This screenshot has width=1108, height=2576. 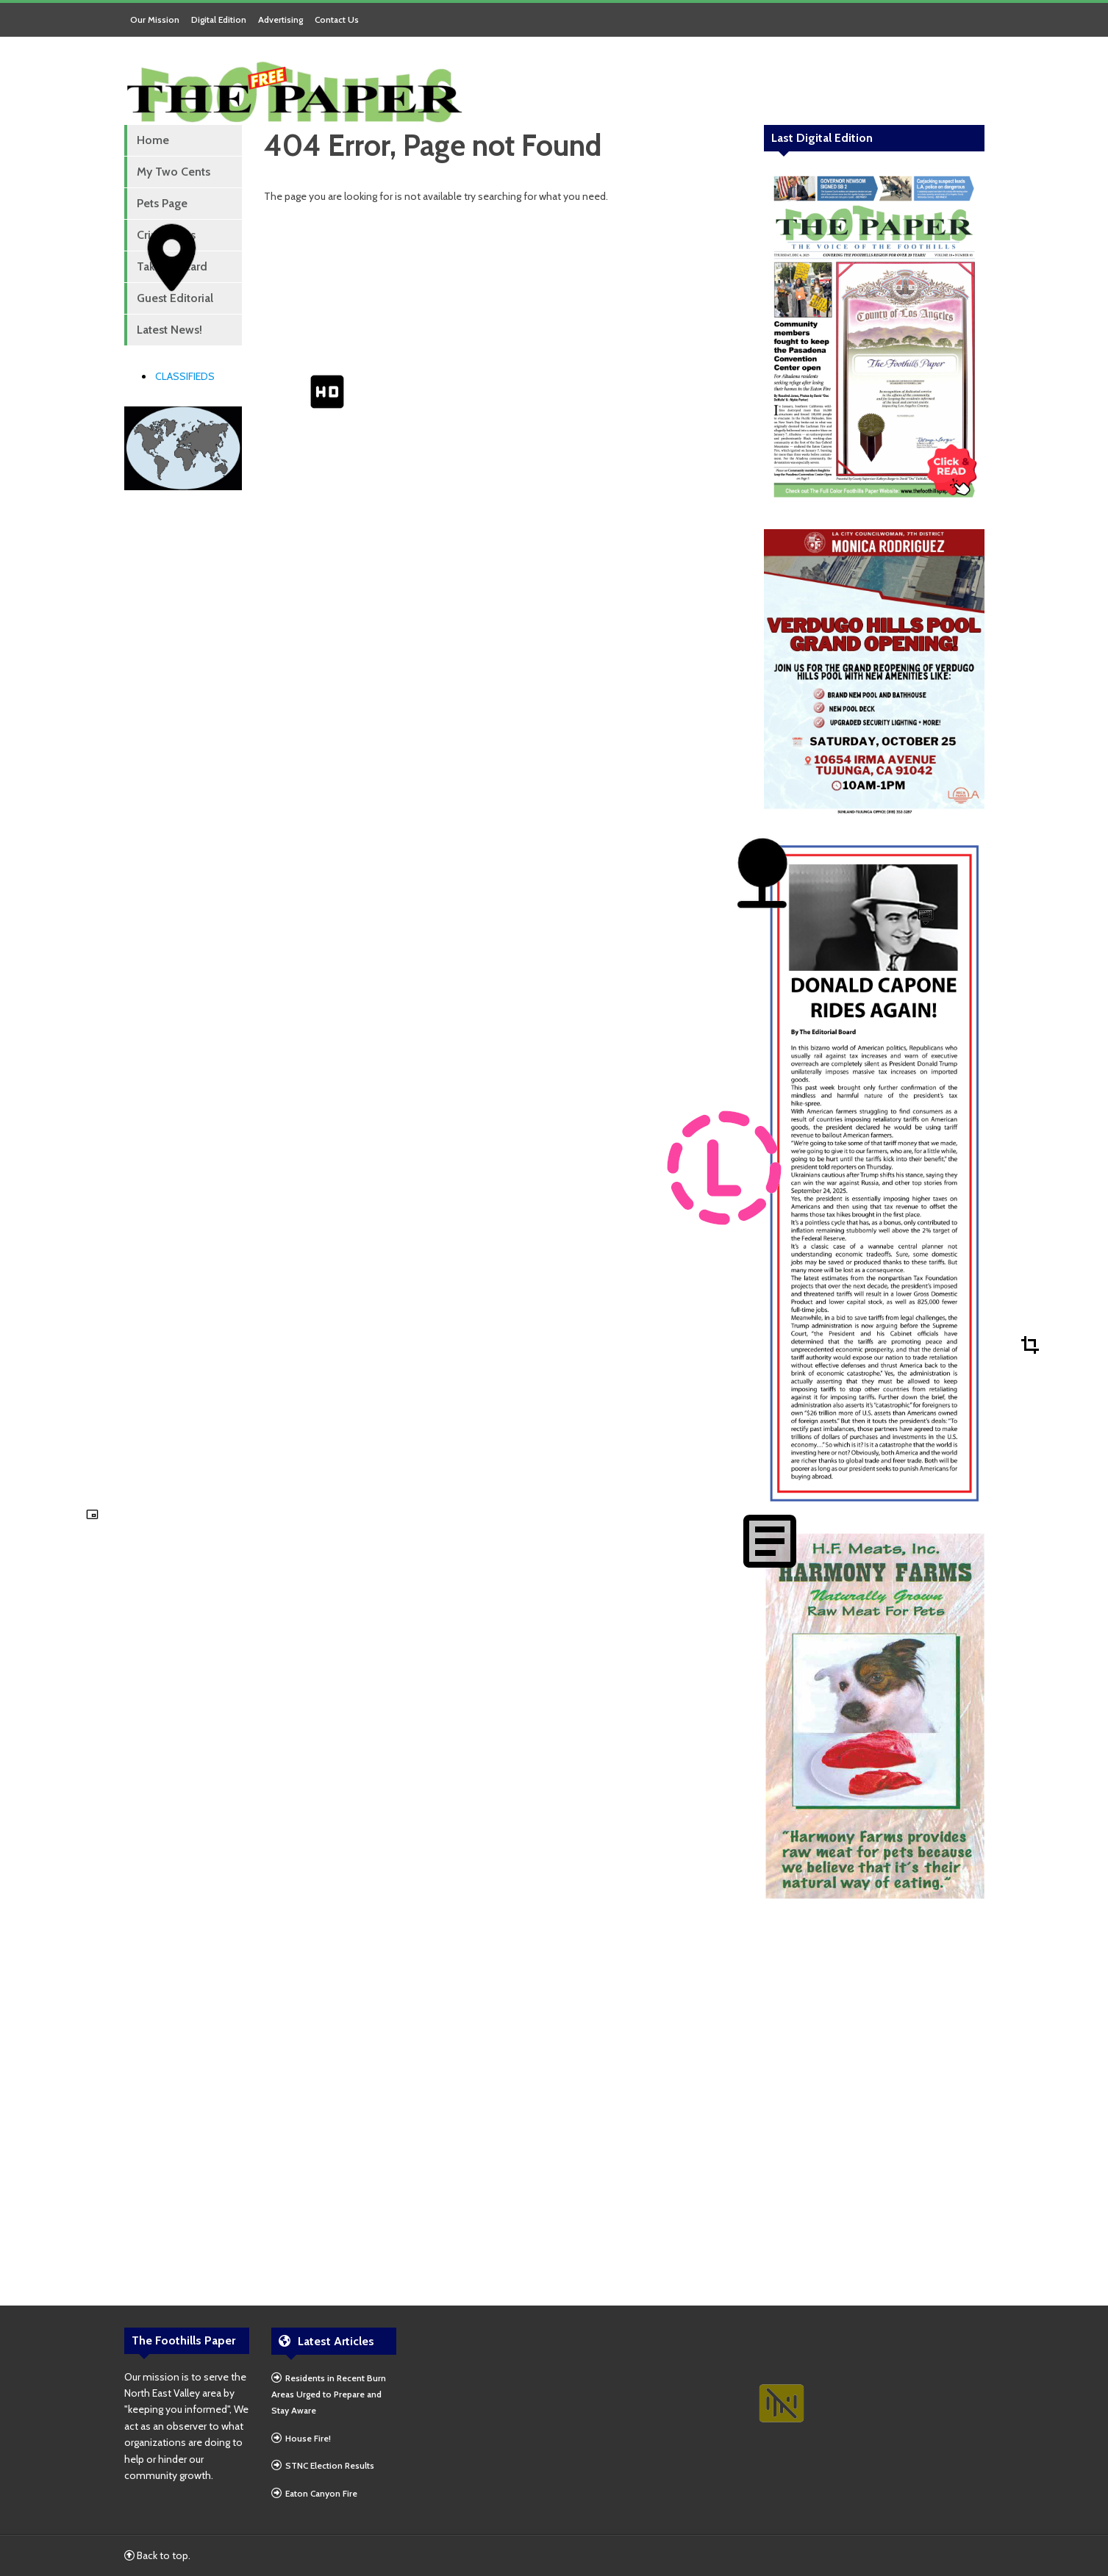 I want to click on crop an image, so click(x=1030, y=1345).